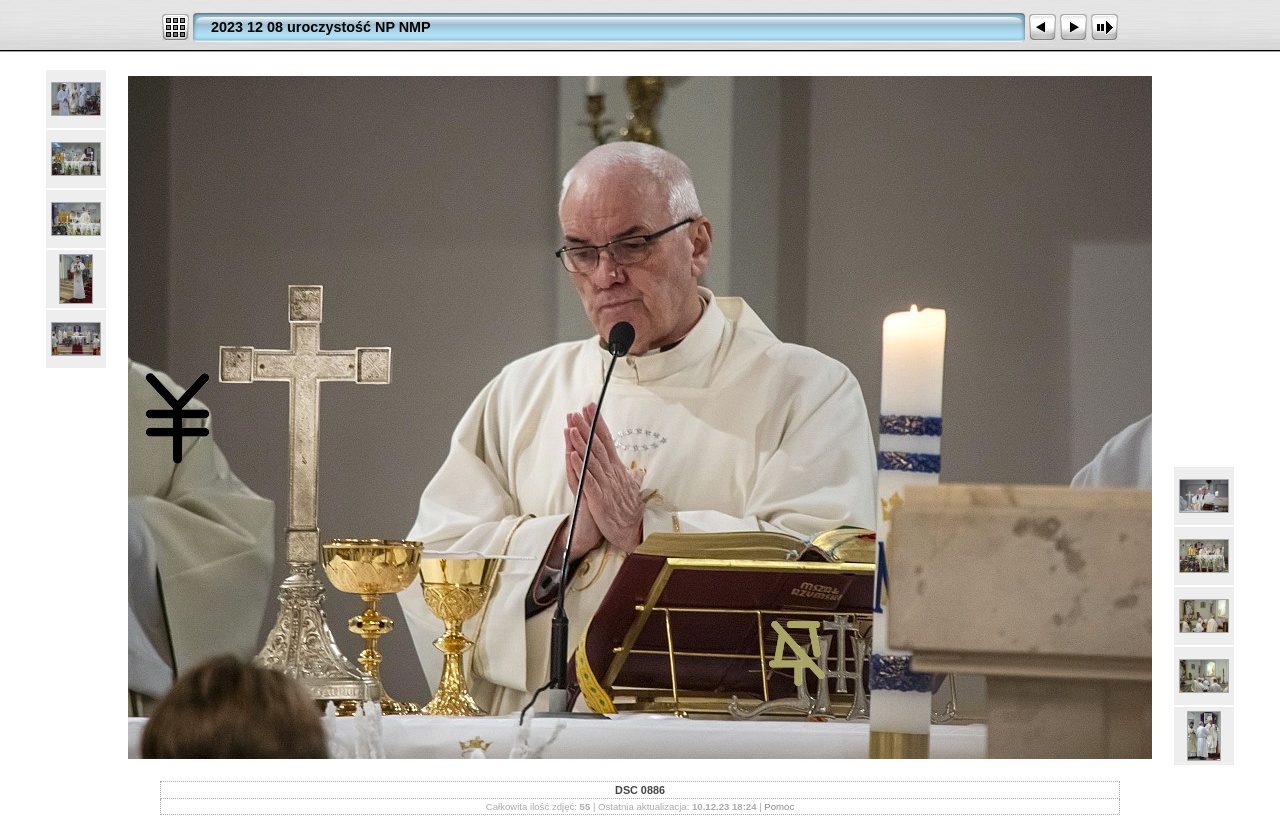 This screenshot has width=1280, height=825. Describe the element at coordinates (177, 418) in the screenshot. I see `view prices in japanese yen` at that location.